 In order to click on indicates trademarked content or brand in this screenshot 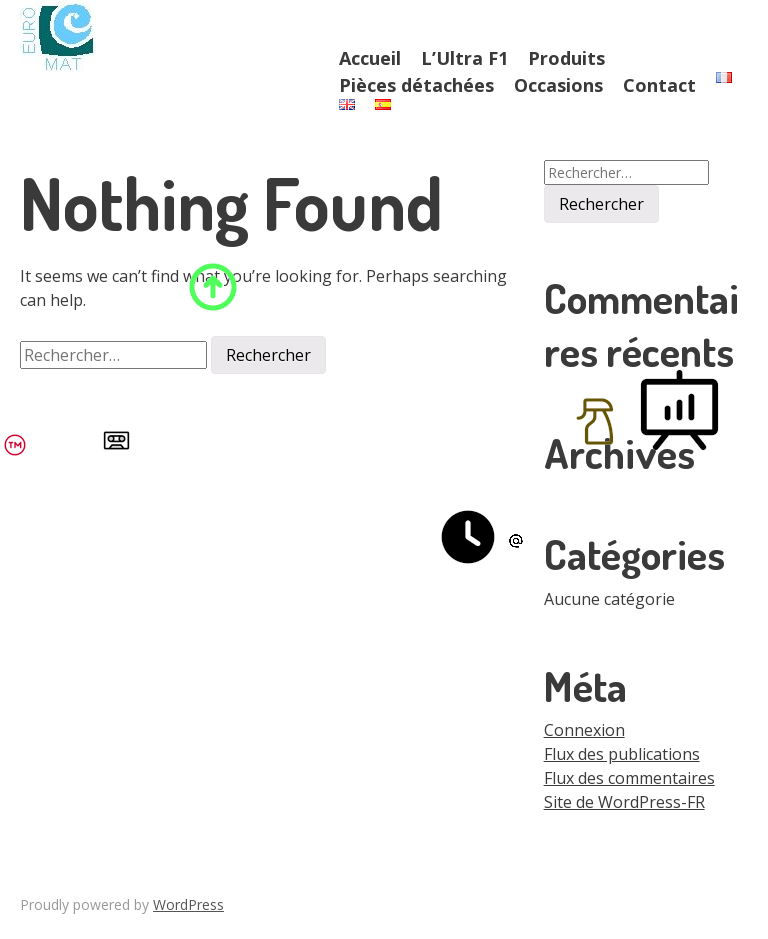, I will do `click(15, 445)`.